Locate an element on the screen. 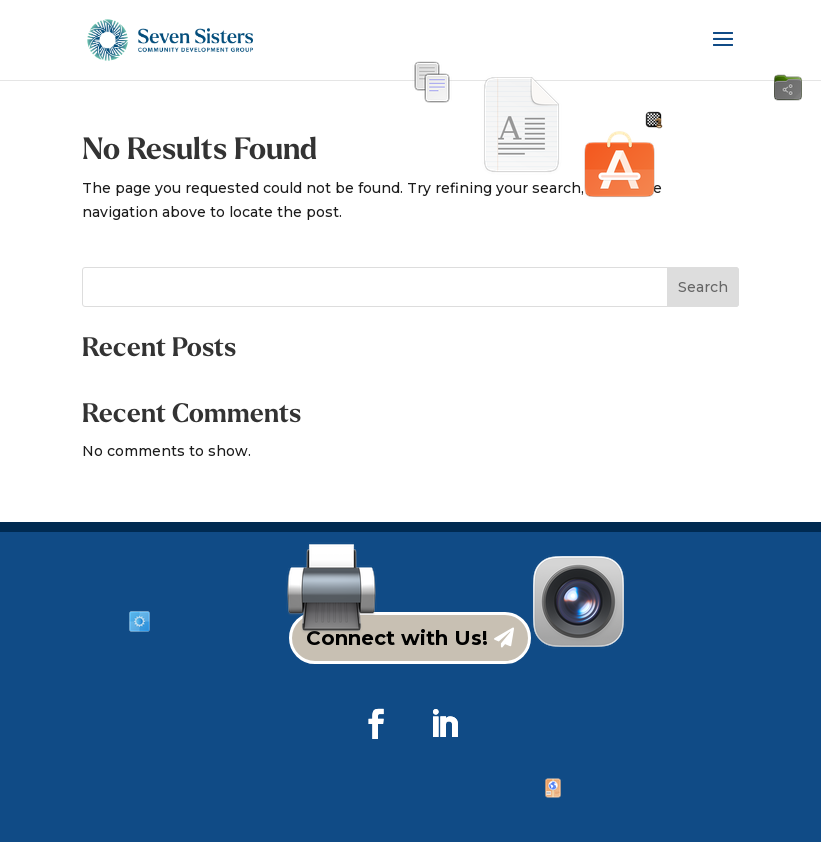 Image resolution: width=821 pixels, height=842 pixels. open the chess game application is located at coordinates (653, 119).